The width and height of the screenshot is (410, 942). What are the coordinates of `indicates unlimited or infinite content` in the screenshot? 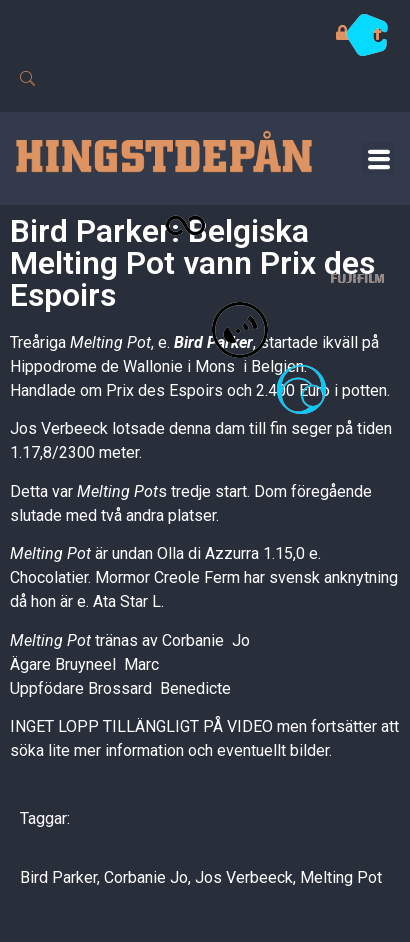 It's located at (185, 225).